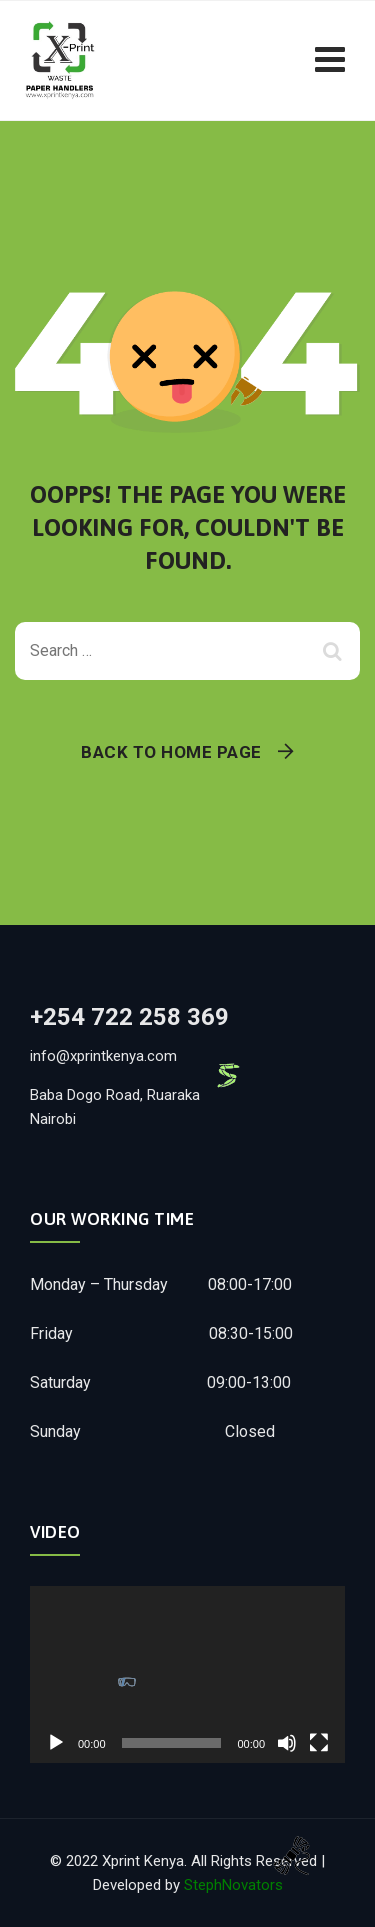 The width and height of the screenshot is (375, 1927). What do you see at coordinates (228, 1075) in the screenshot?
I see `select zat'nik'tel weapon in game inventory` at bounding box center [228, 1075].